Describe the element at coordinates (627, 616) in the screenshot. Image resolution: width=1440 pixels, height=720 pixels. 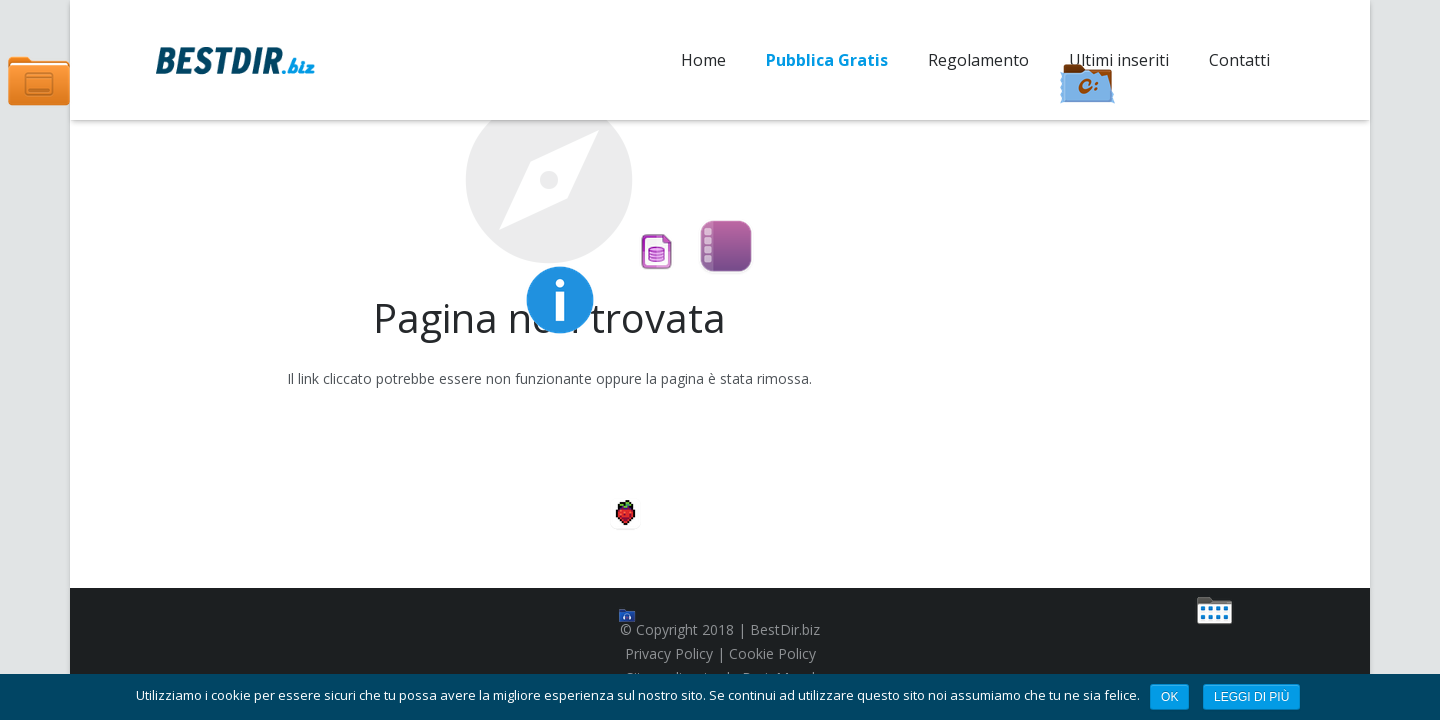
I see `open audacity project files folder` at that location.